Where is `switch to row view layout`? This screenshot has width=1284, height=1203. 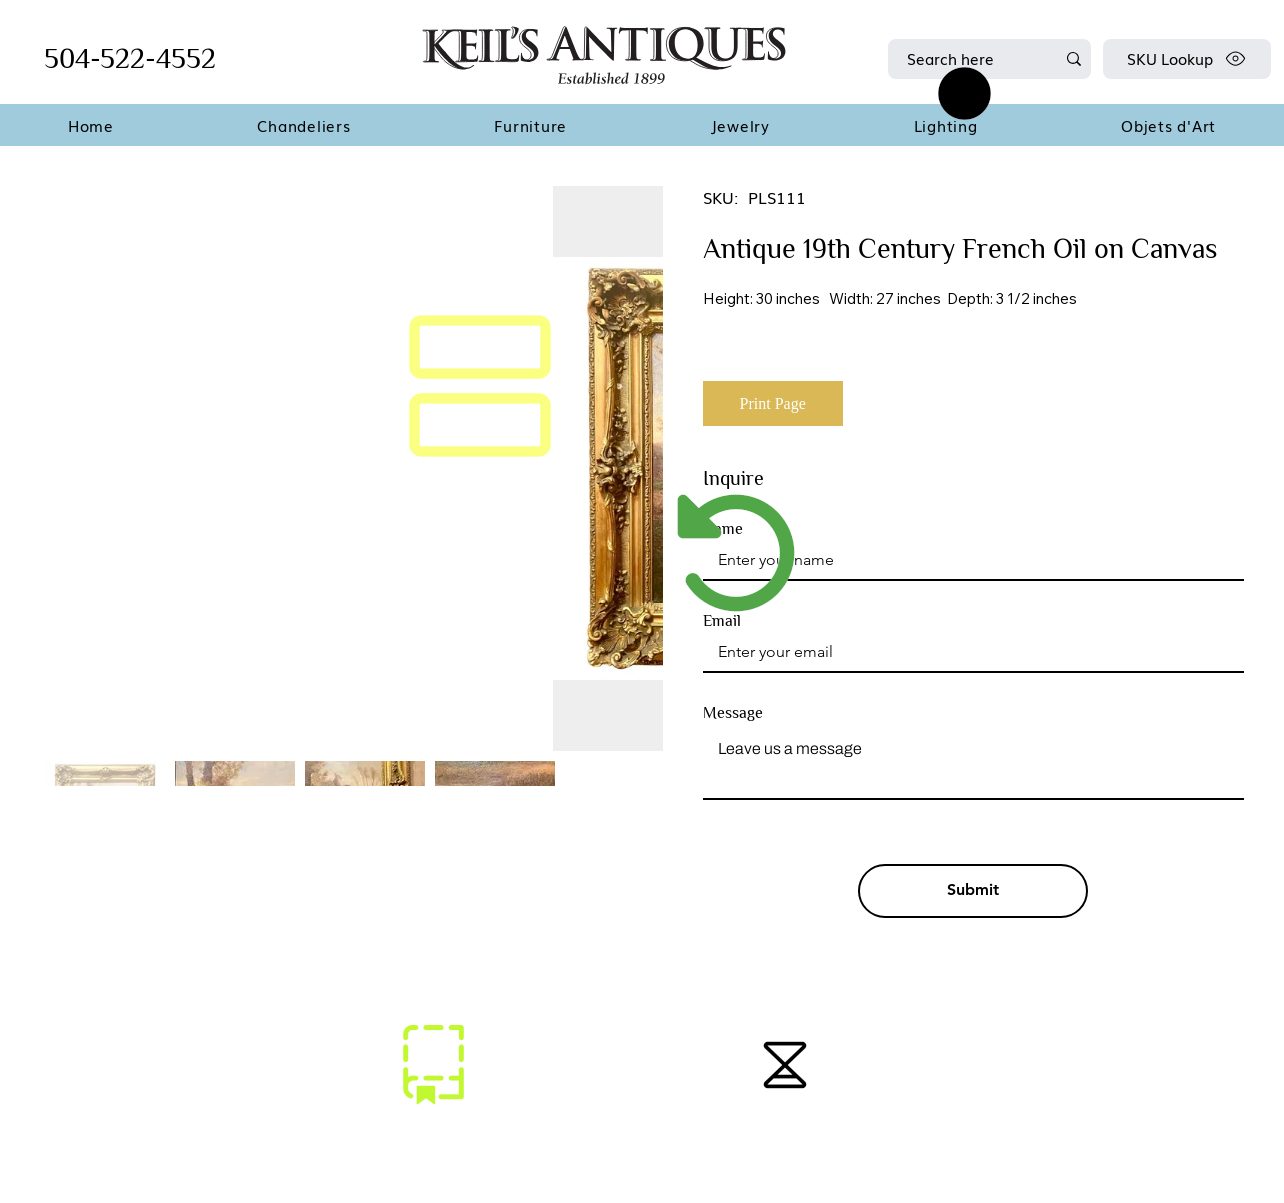
switch to row view layout is located at coordinates (480, 386).